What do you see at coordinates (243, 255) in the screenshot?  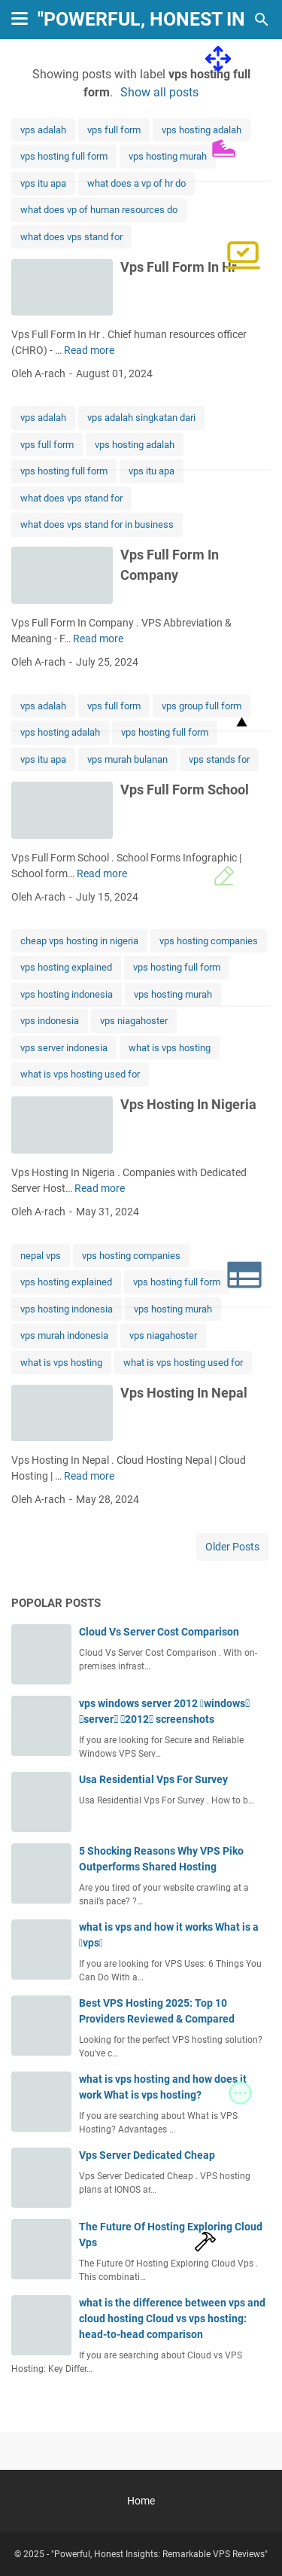 I see `device verification complete` at bounding box center [243, 255].